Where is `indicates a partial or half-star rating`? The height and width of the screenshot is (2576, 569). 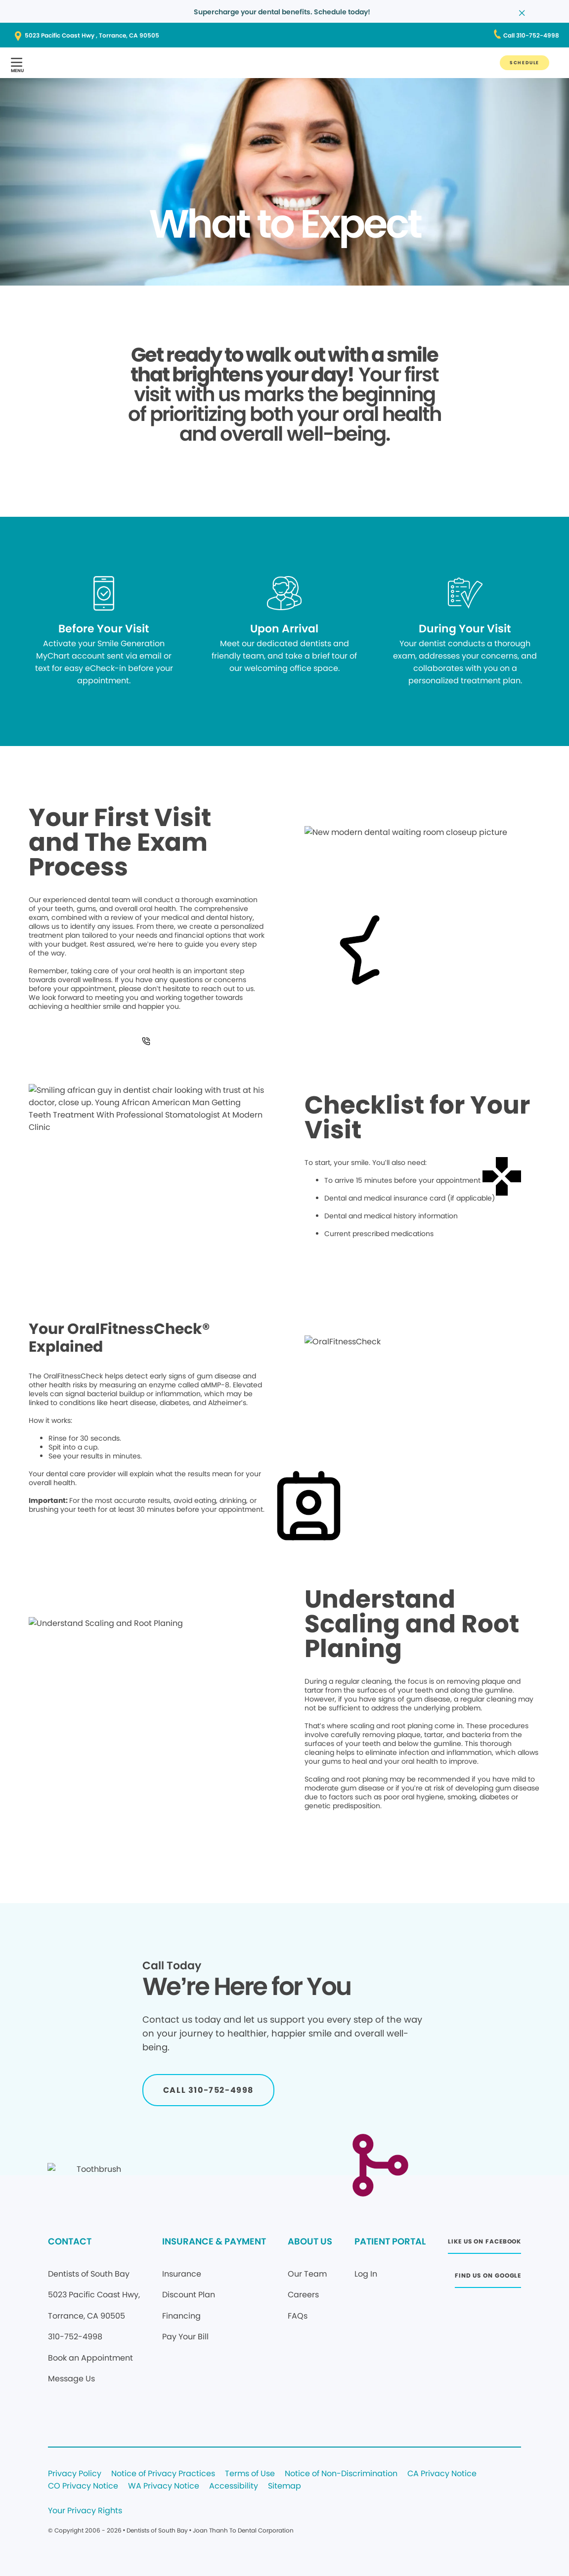
indicates a partial or half-star rating is located at coordinates (376, 952).